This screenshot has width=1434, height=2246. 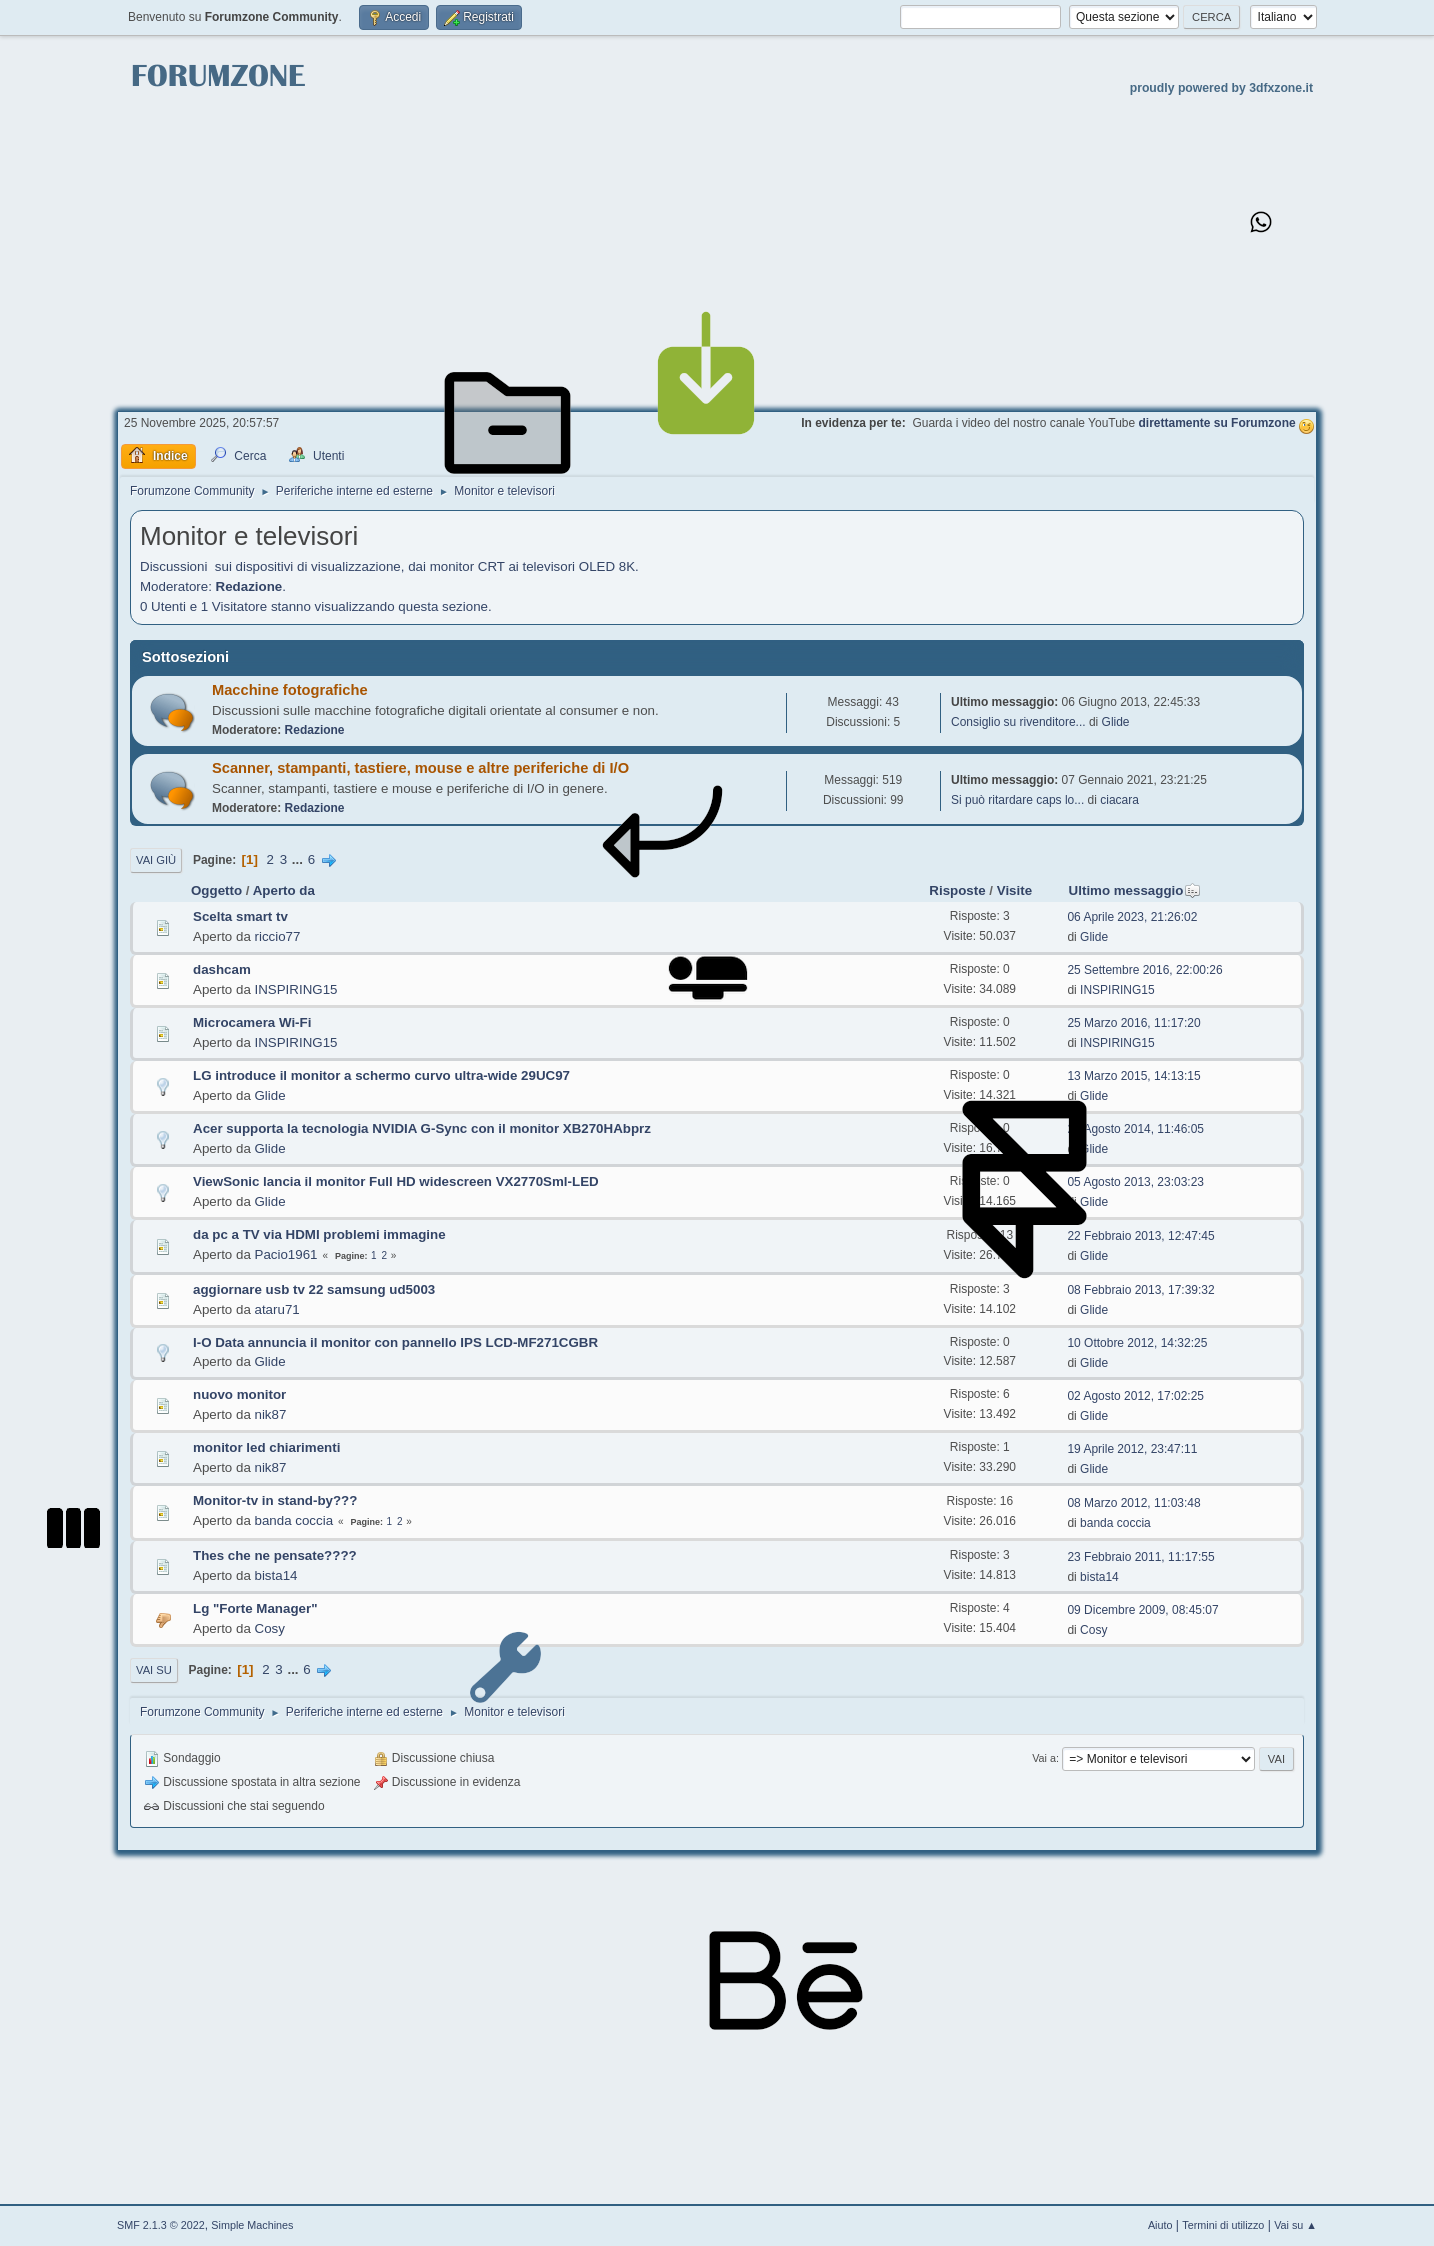 I want to click on indicates flat-bed seat available on flight, so click(x=708, y=976).